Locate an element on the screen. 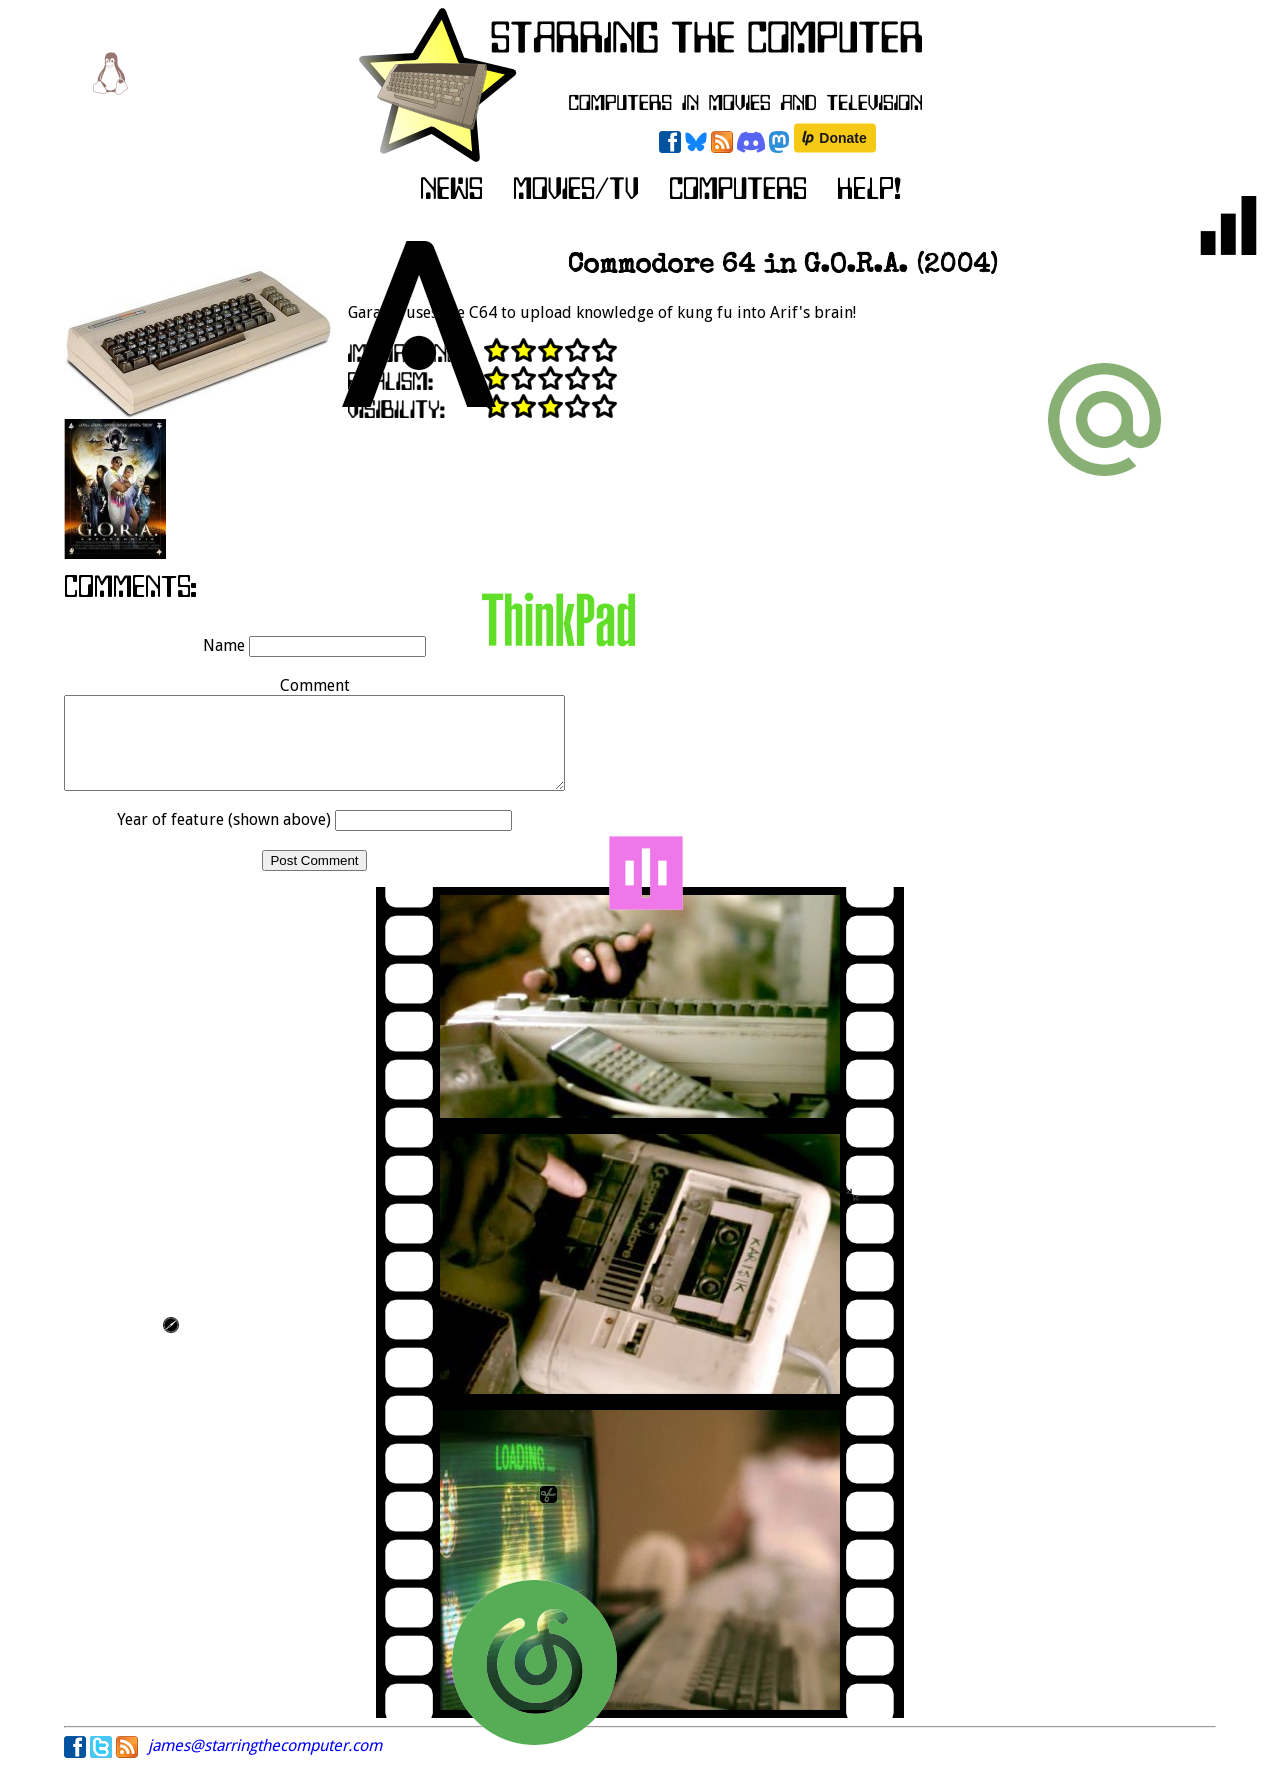 The height and width of the screenshot is (1781, 1280). open Safari web browser is located at coordinates (171, 1325).